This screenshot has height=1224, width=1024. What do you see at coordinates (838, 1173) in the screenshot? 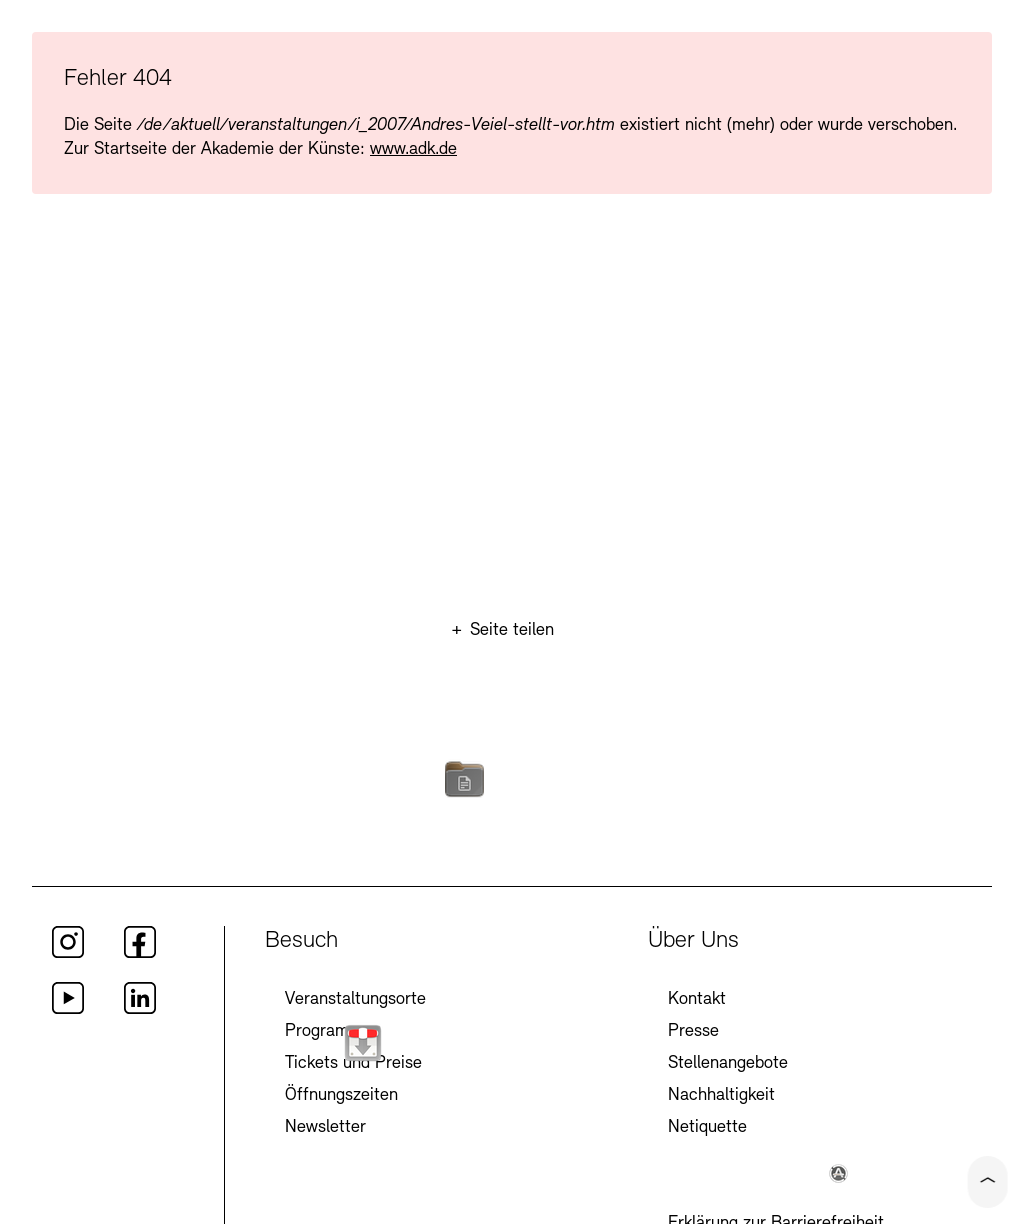
I see `open the software update manager` at bounding box center [838, 1173].